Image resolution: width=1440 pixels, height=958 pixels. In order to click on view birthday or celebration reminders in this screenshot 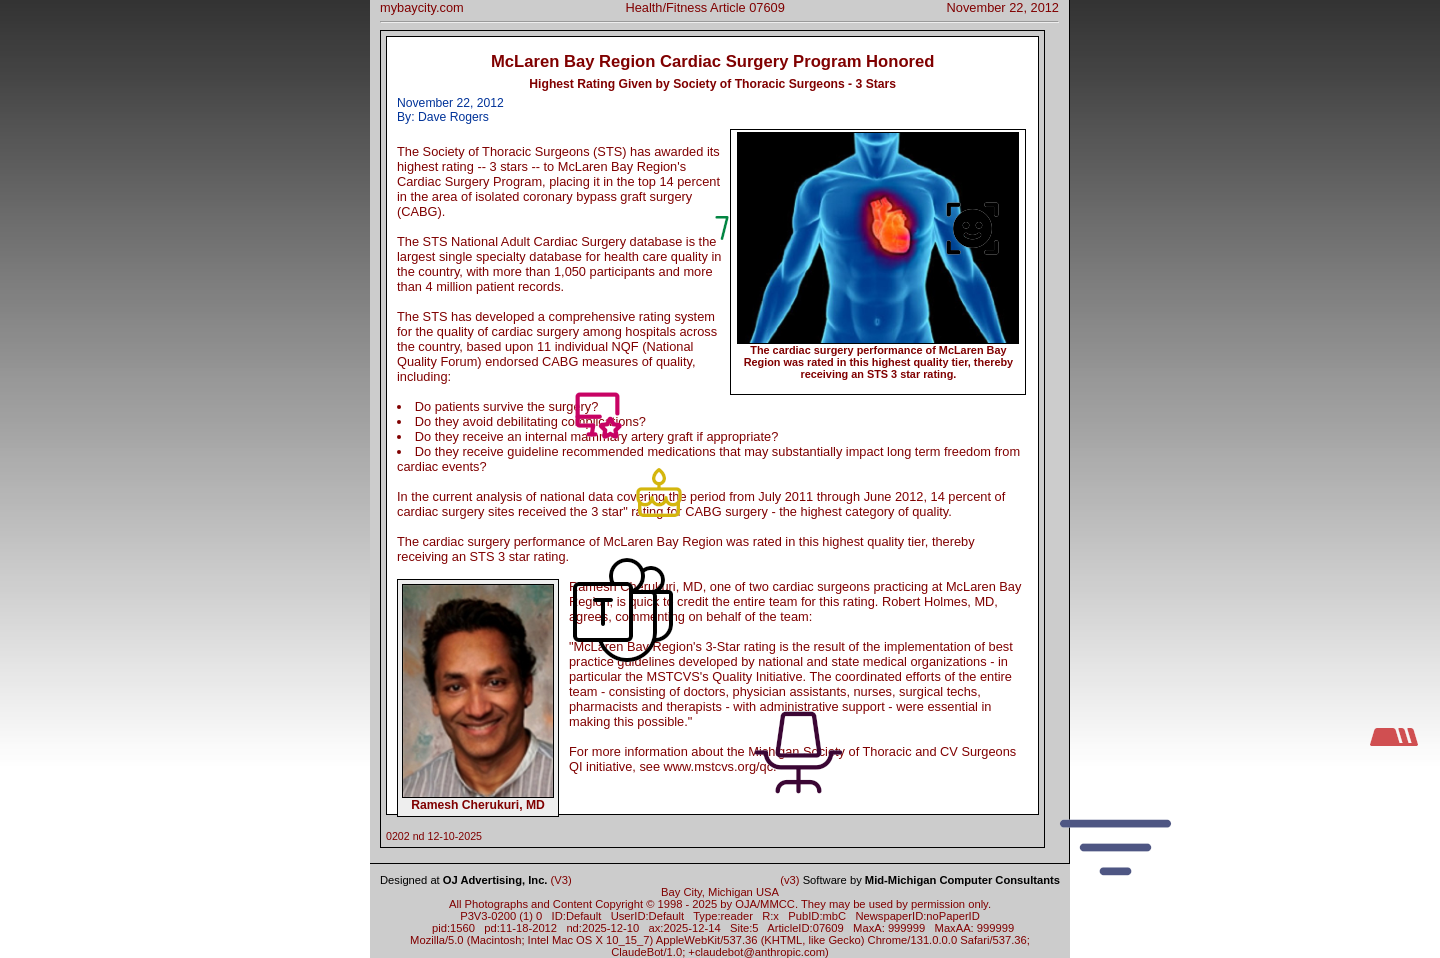, I will do `click(659, 496)`.